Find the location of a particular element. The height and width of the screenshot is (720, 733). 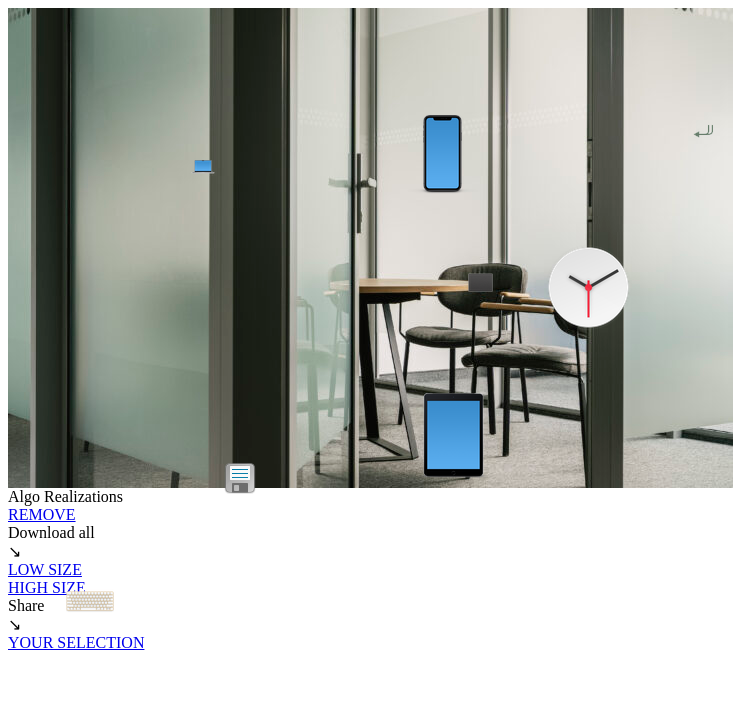

trackpad or touchpad device icon is located at coordinates (480, 282).